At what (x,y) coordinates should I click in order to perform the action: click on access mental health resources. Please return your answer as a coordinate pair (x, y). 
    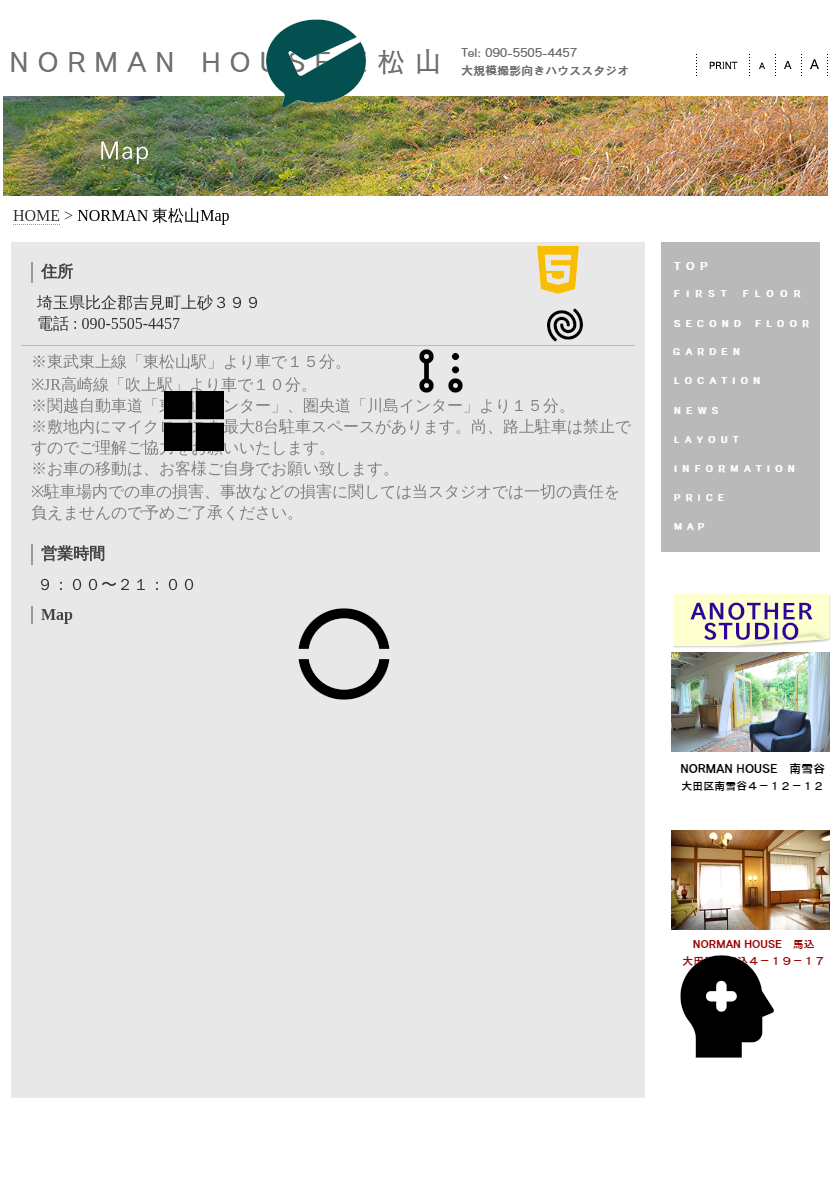
    Looking at the image, I should click on (726, 1006).